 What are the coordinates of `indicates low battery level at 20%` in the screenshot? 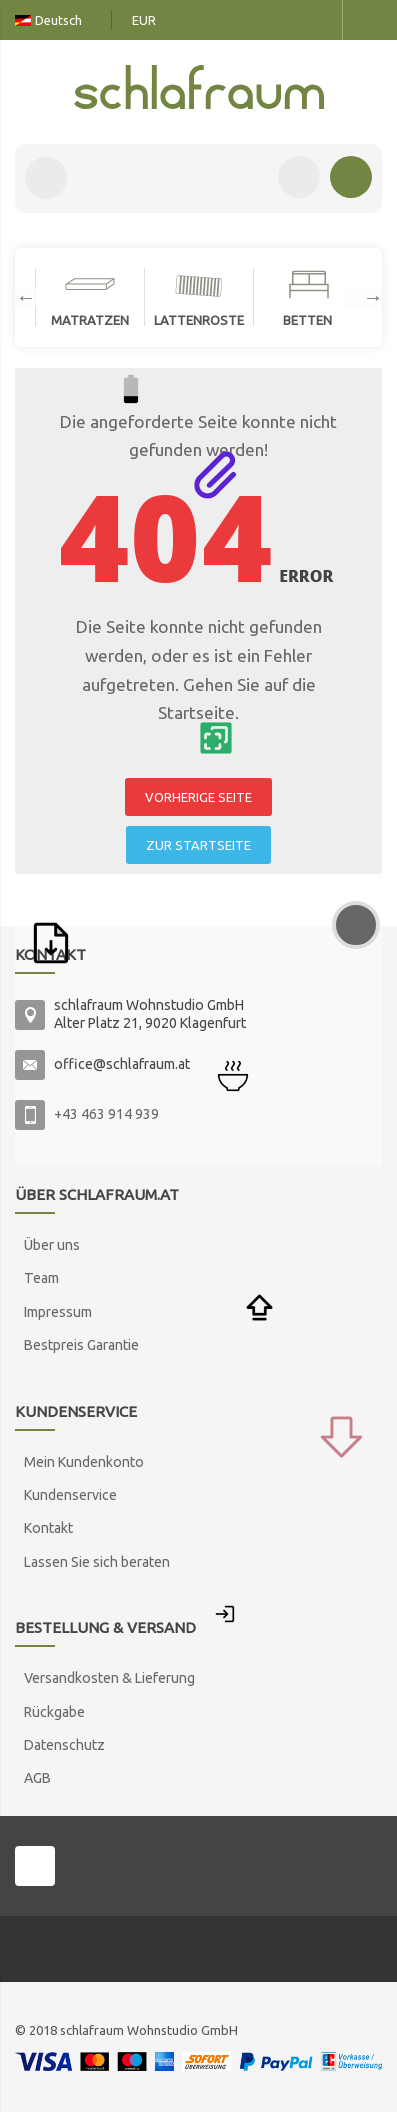 It's located at (131, 389).